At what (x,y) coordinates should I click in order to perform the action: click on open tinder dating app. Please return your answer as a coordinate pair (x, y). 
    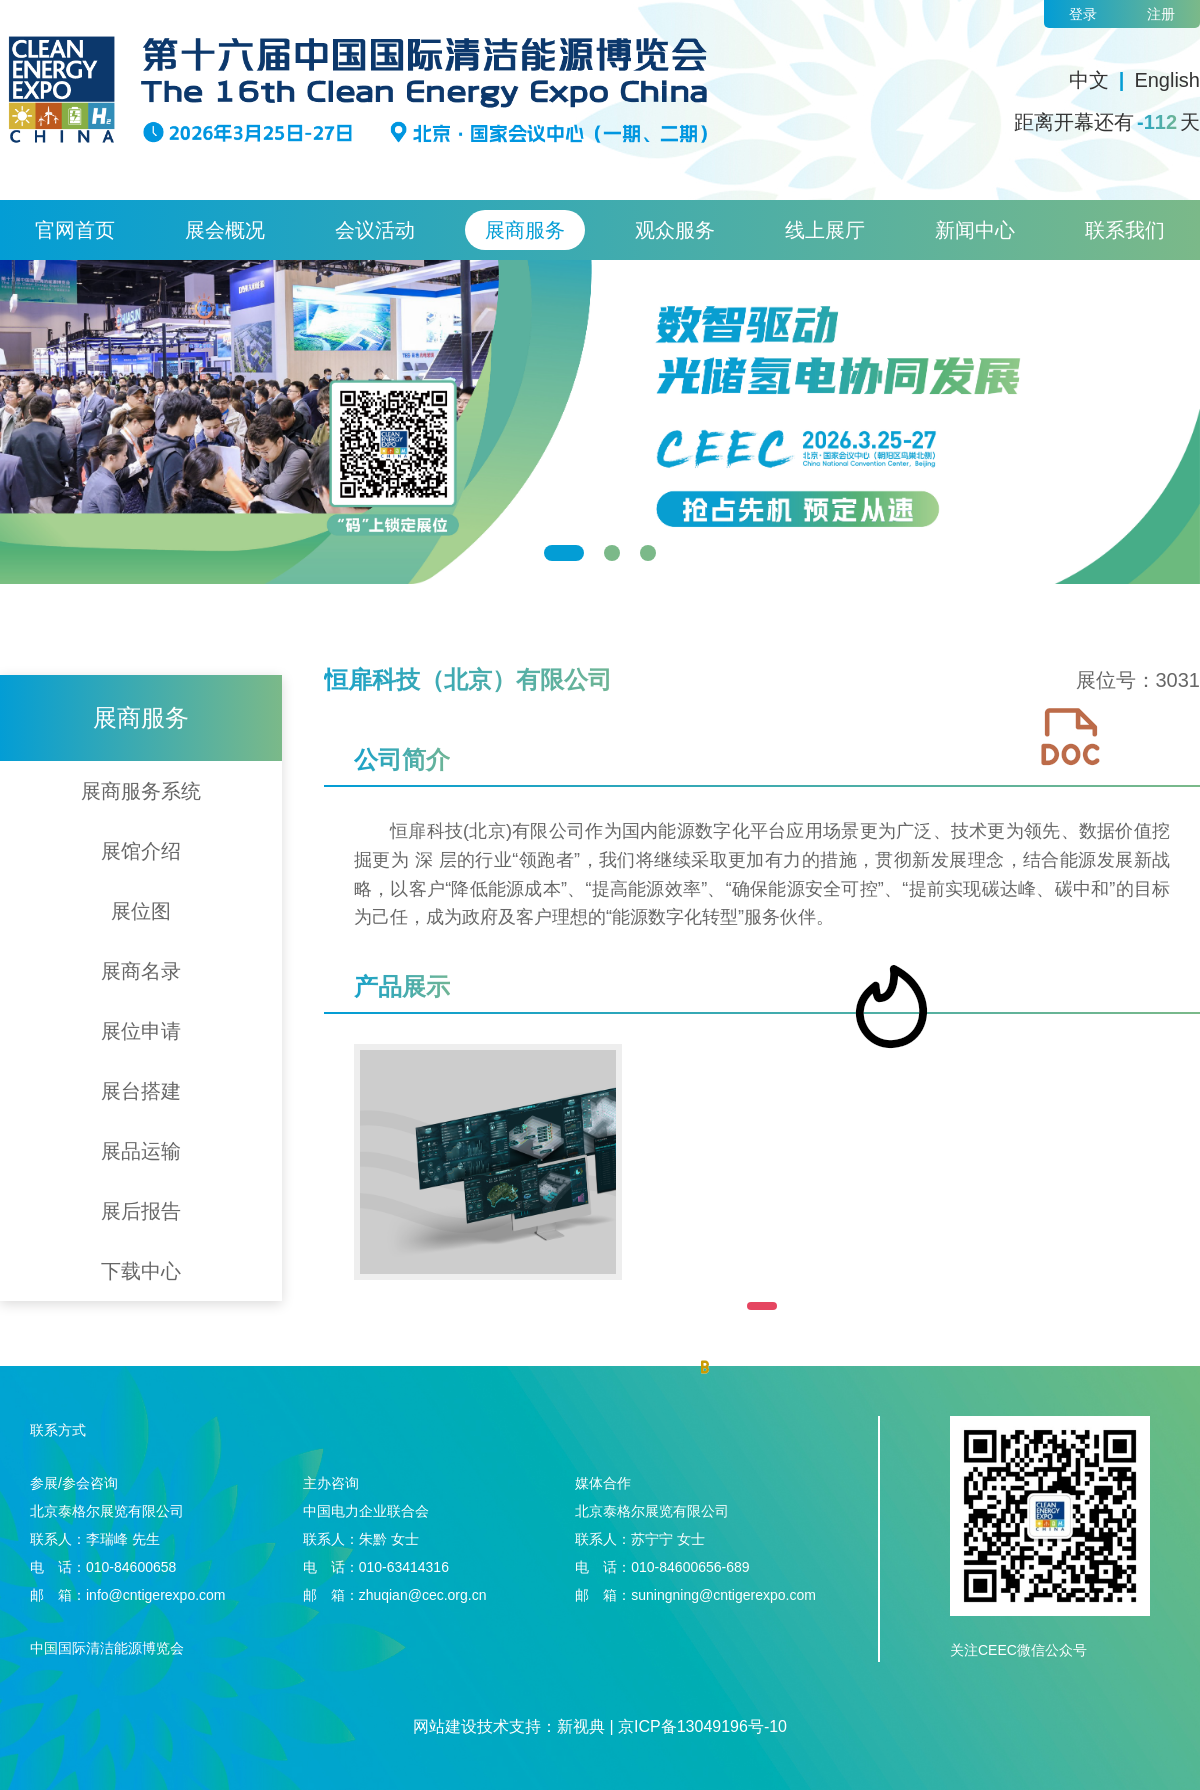
    Looking at the image, I should click on (891, 1008).